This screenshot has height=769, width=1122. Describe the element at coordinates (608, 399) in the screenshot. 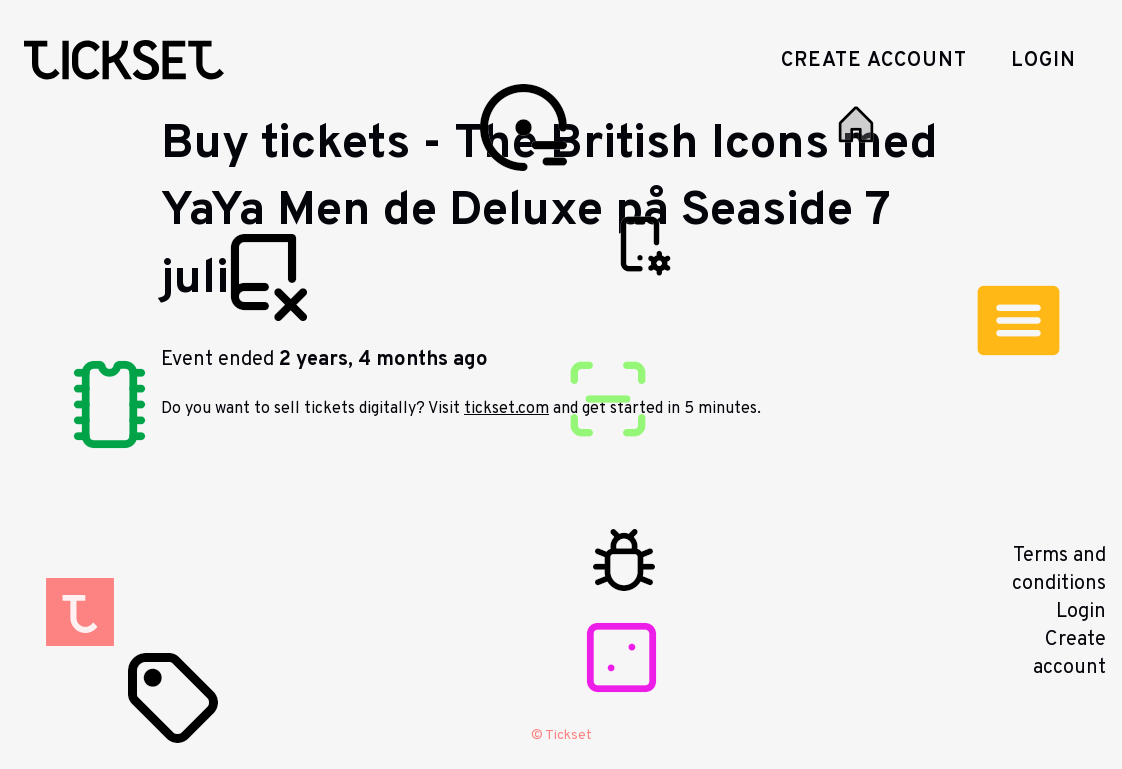

I see `scan a barcode or QR code` at that location.